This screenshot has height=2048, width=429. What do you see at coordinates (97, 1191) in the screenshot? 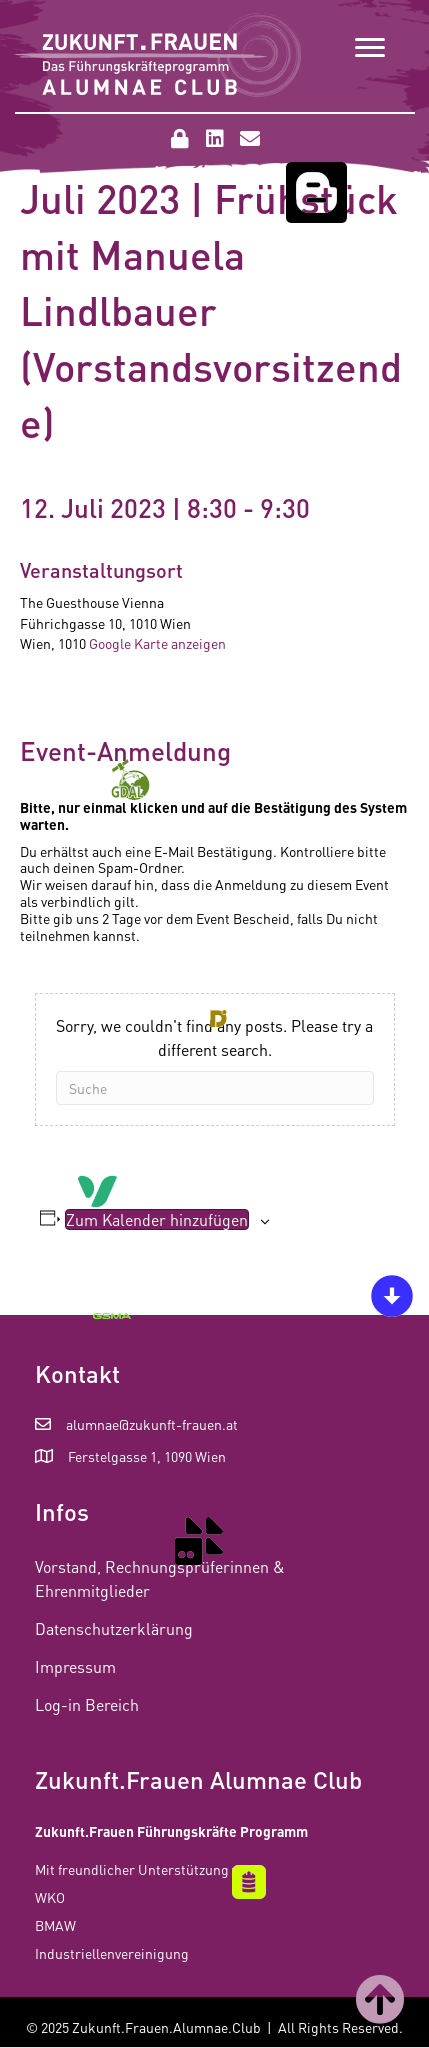
I see `open vectary 3d design application` at bounding box center [97, 1191].